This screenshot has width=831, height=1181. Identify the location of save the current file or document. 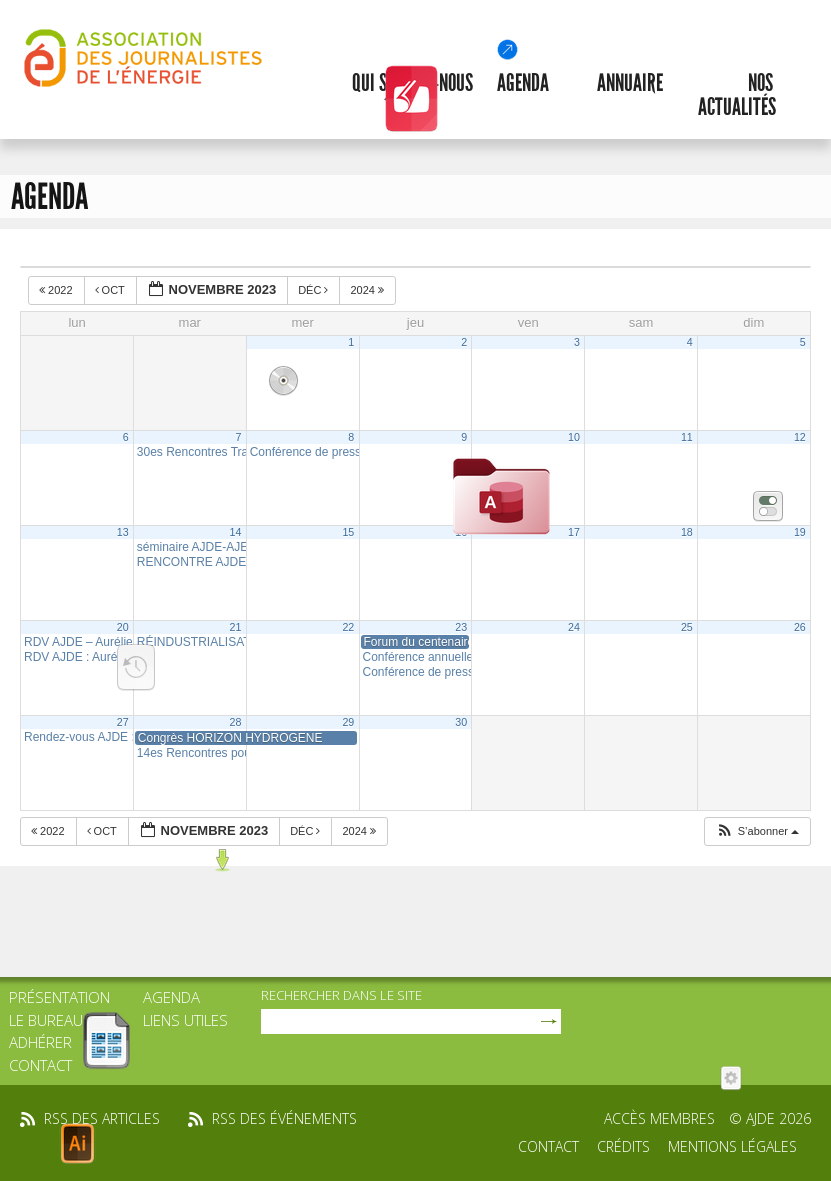
(222, 860).